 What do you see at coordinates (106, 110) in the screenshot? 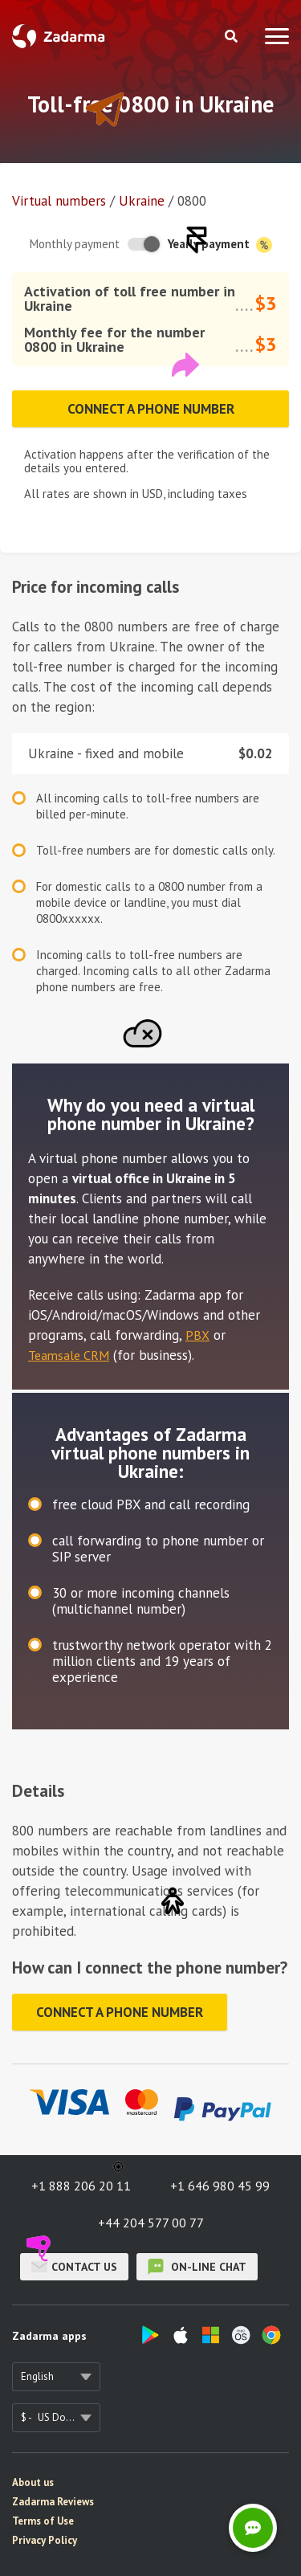
I see `open Telegram messaging app` at bounding box center [106, 110].